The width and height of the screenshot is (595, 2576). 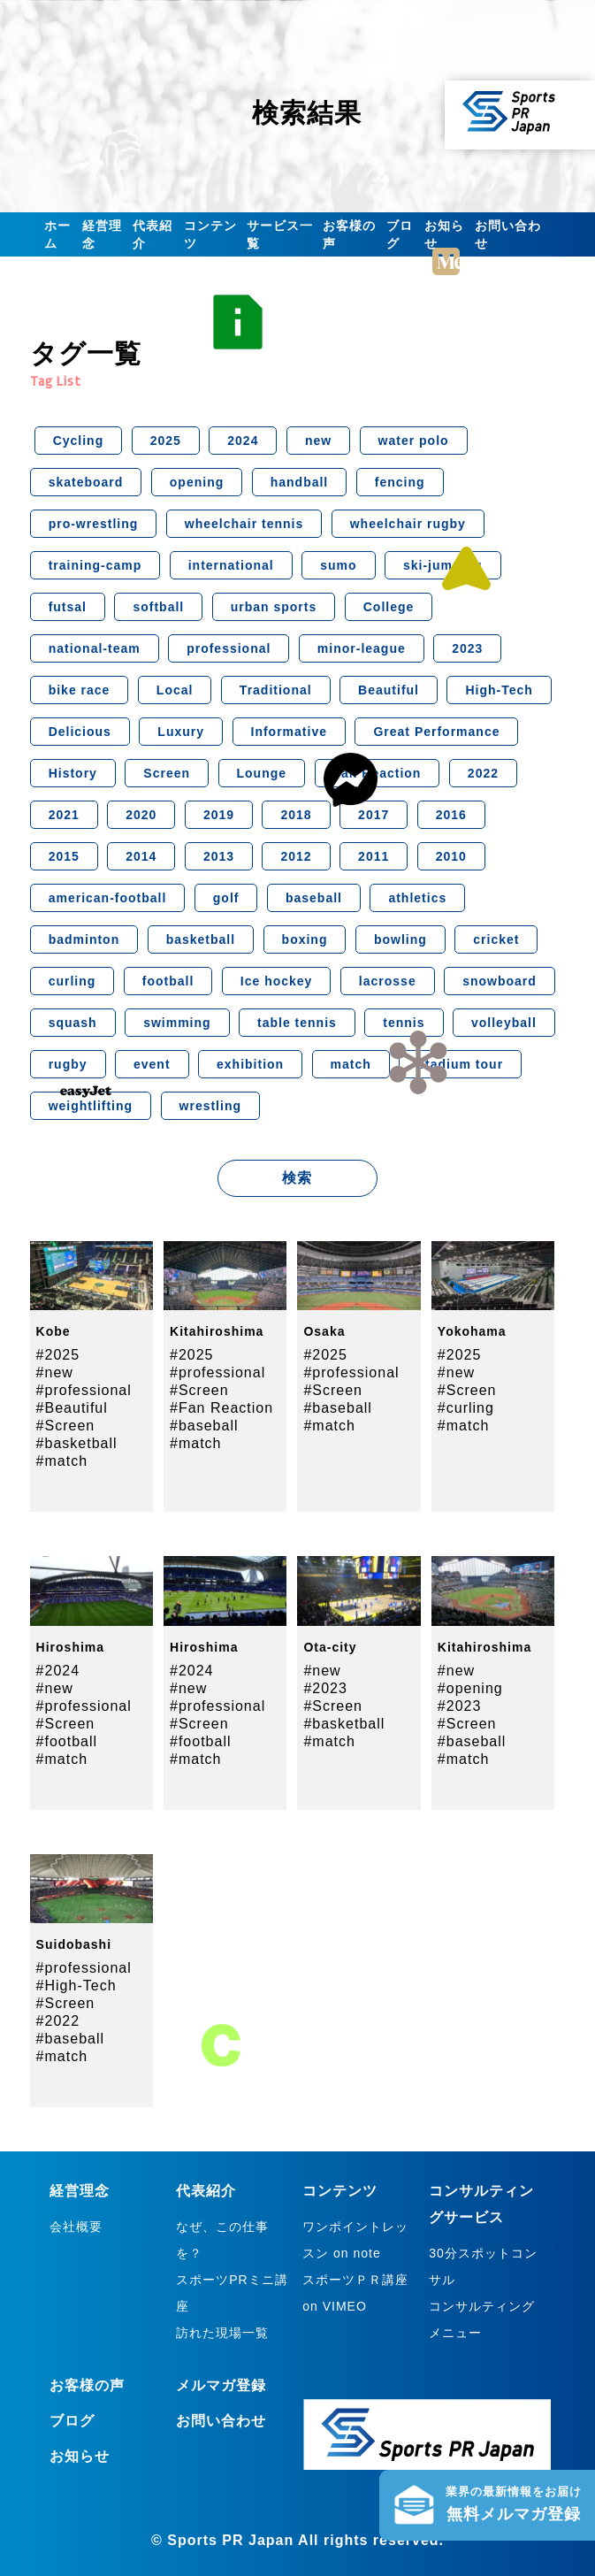 I want to click on spaceship brand logo, so click(x=466, y=568).